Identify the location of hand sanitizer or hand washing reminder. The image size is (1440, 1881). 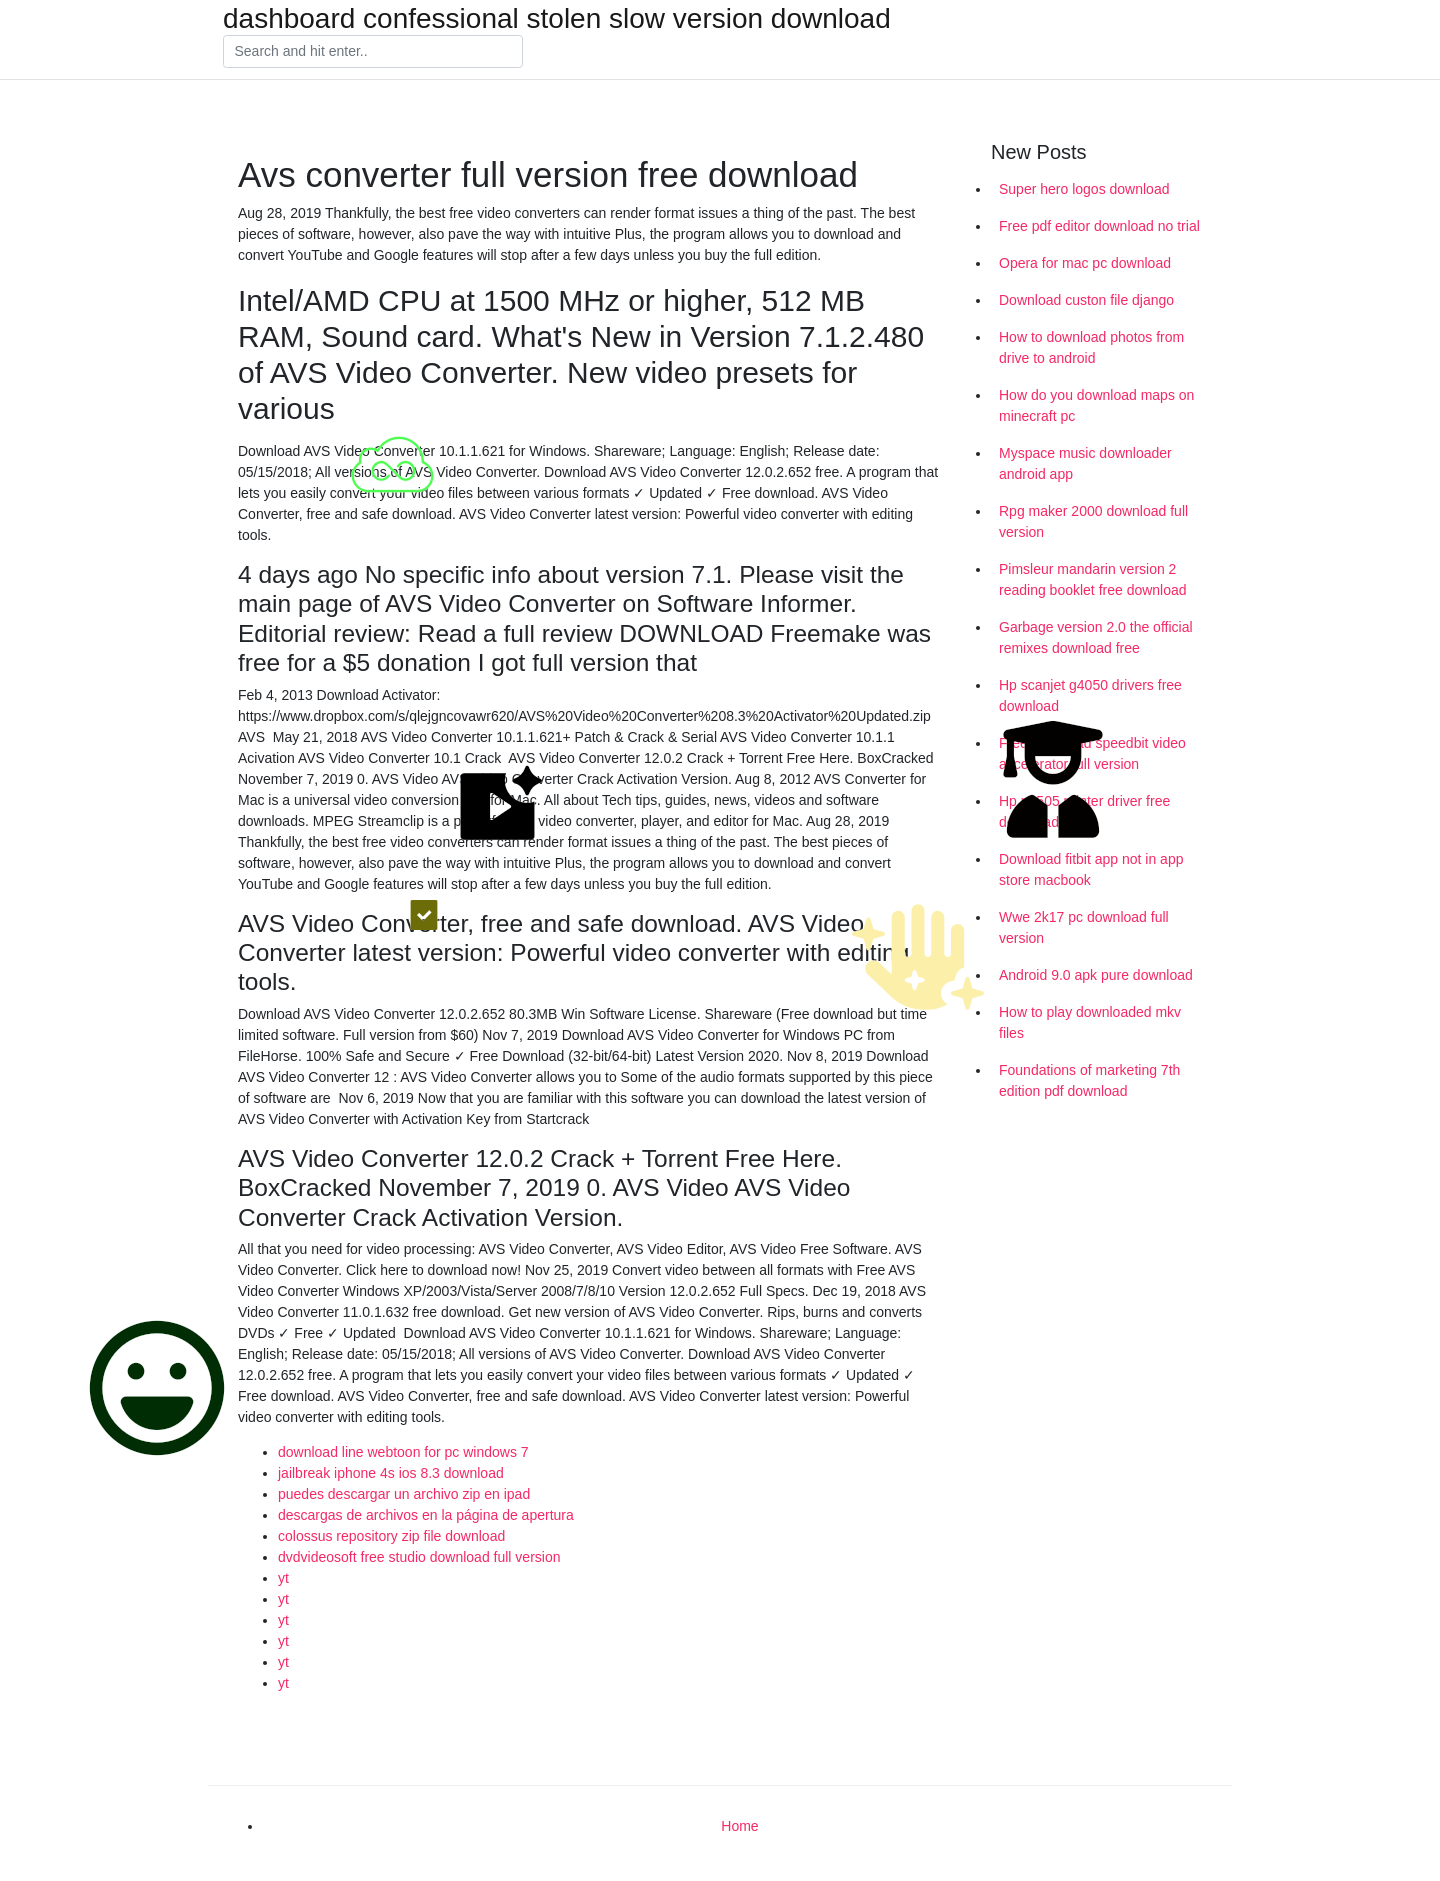
(918, 957).